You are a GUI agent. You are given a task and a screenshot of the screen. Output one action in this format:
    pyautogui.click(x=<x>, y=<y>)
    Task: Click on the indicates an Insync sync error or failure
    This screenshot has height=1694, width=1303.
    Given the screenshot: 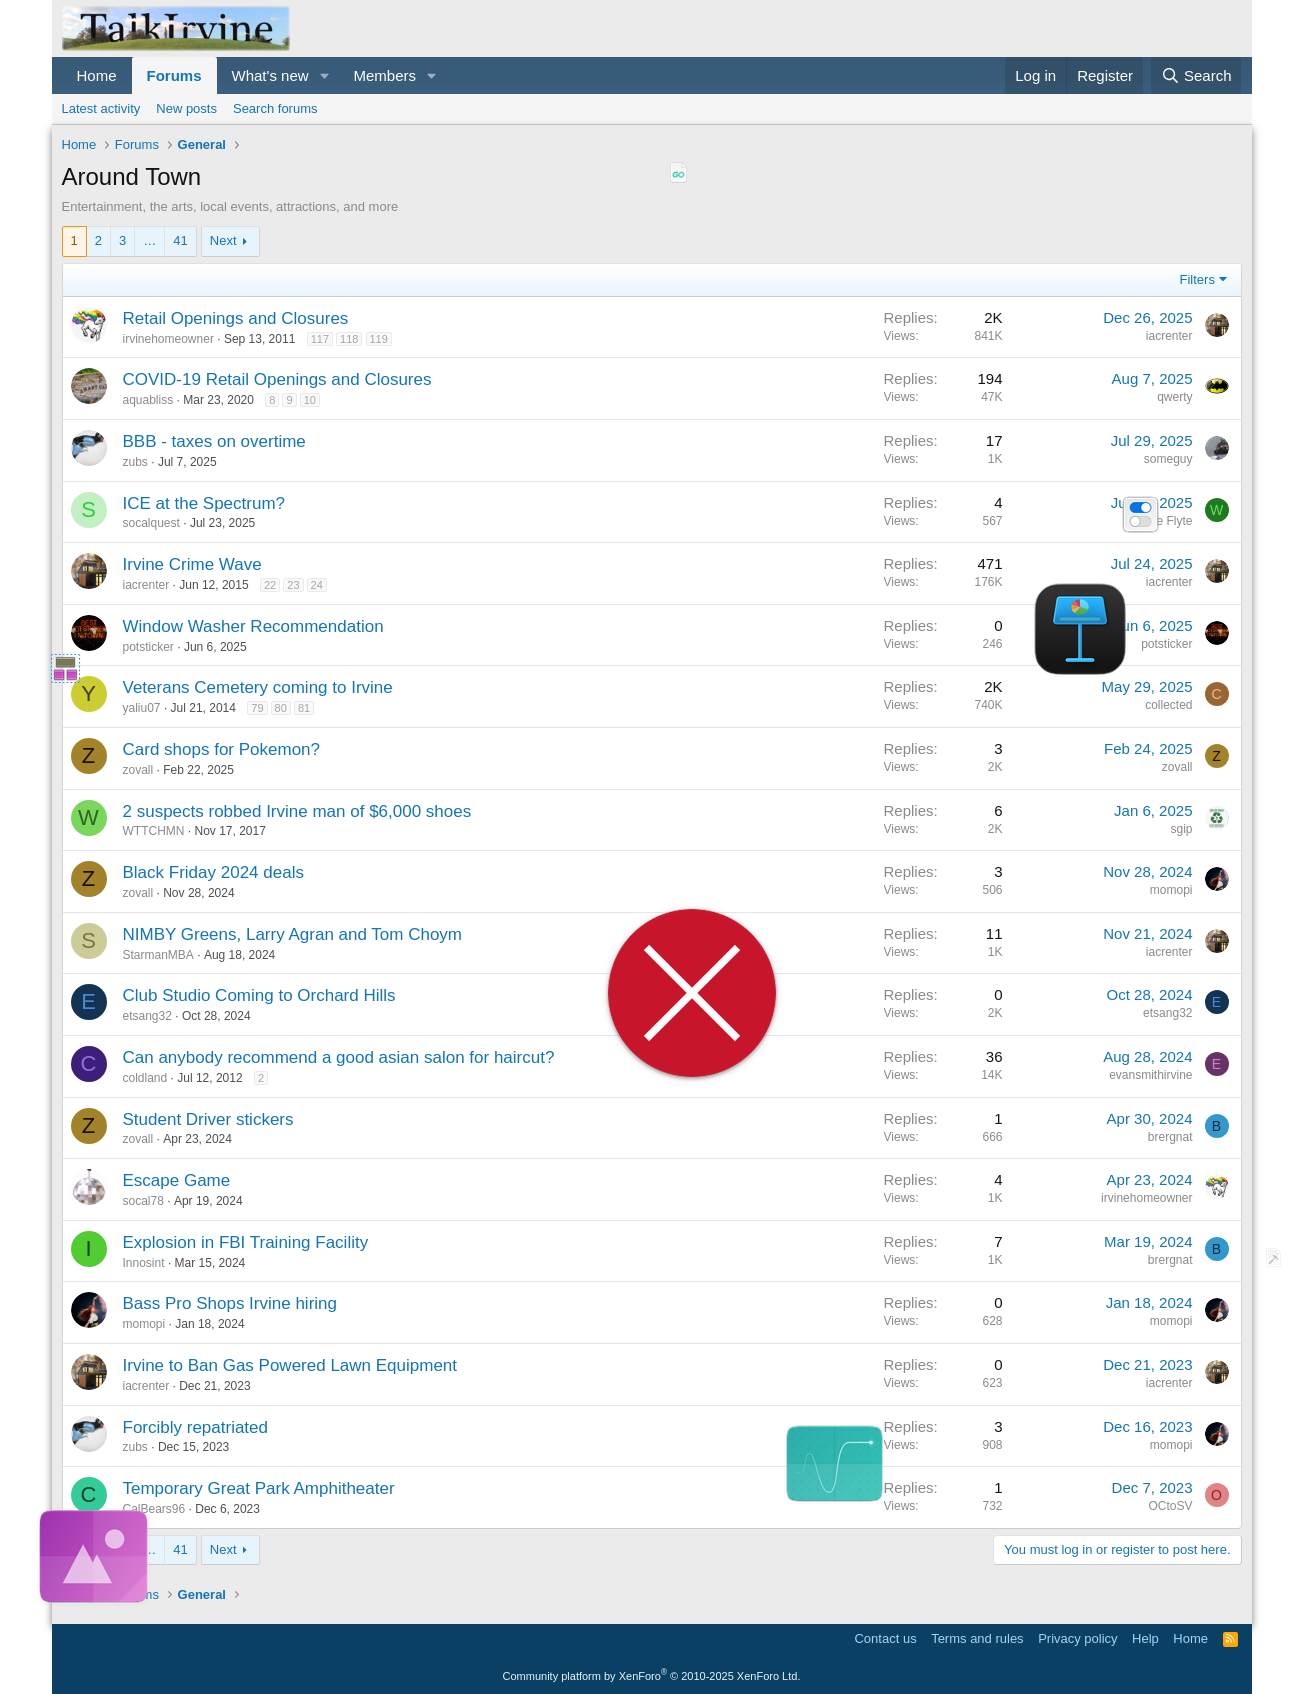 What is the action you would take?
    pyautogui.click(x=692, y=993)
    